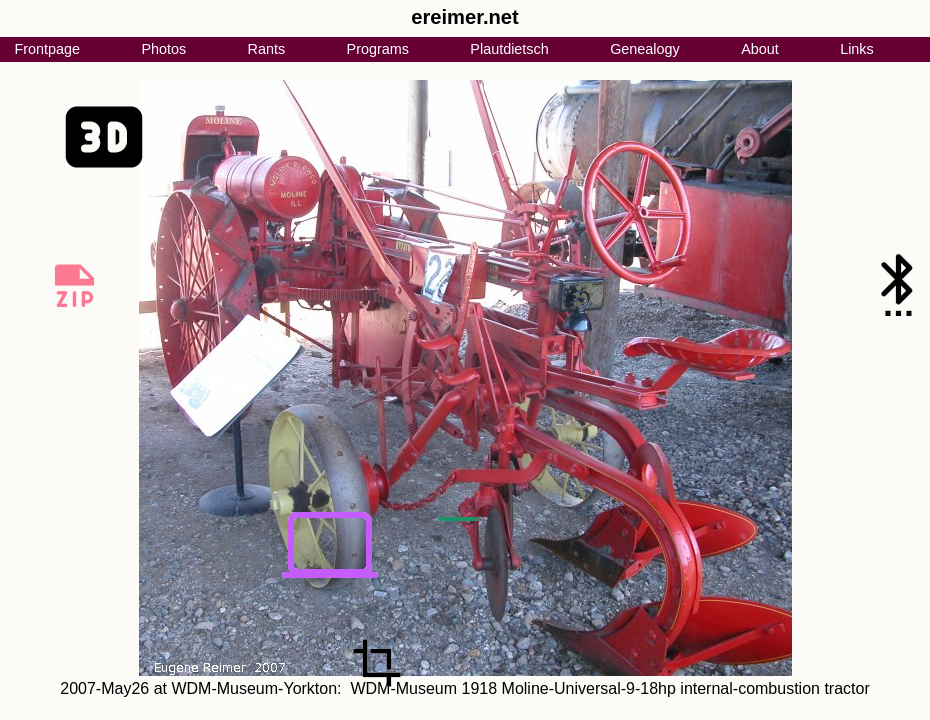  Describe the element at coordinates (458, 519) in the screenshot. I see `remove an item from a list` at that location.